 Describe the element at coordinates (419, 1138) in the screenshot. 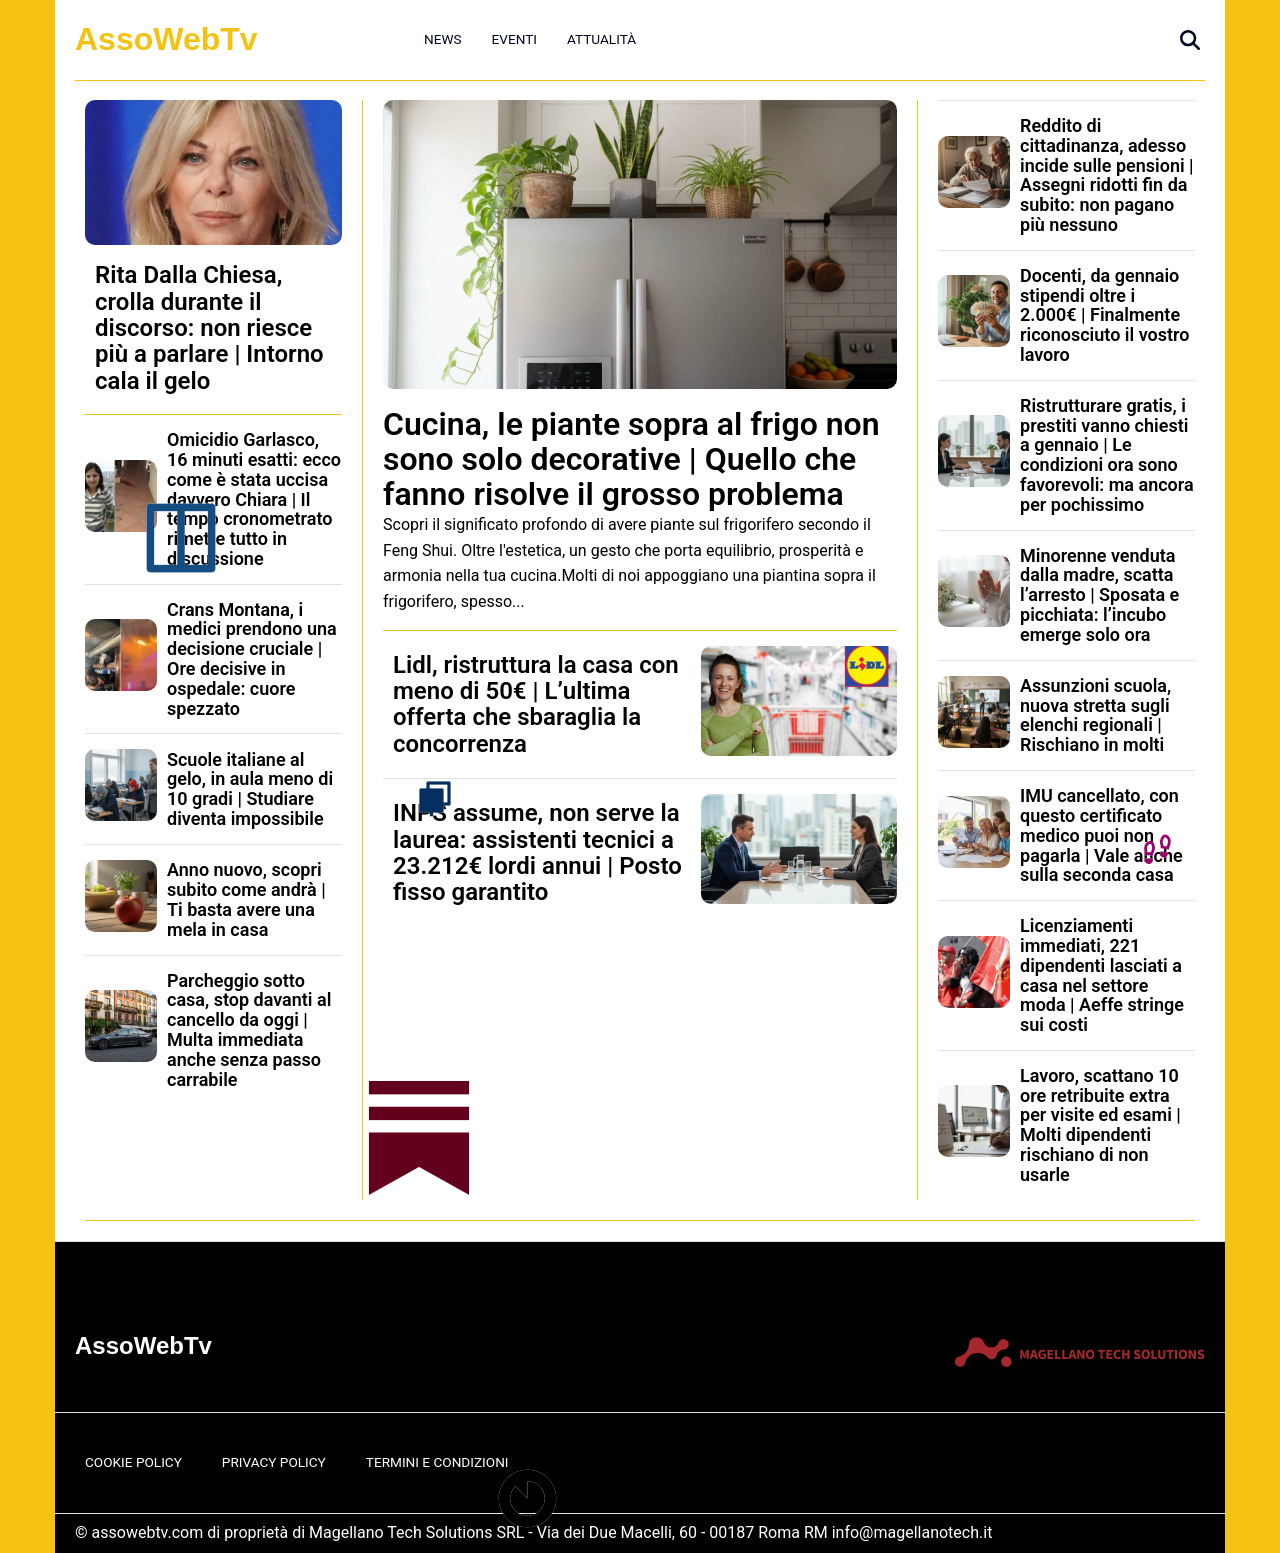

I see `open the Substack app` at that location.